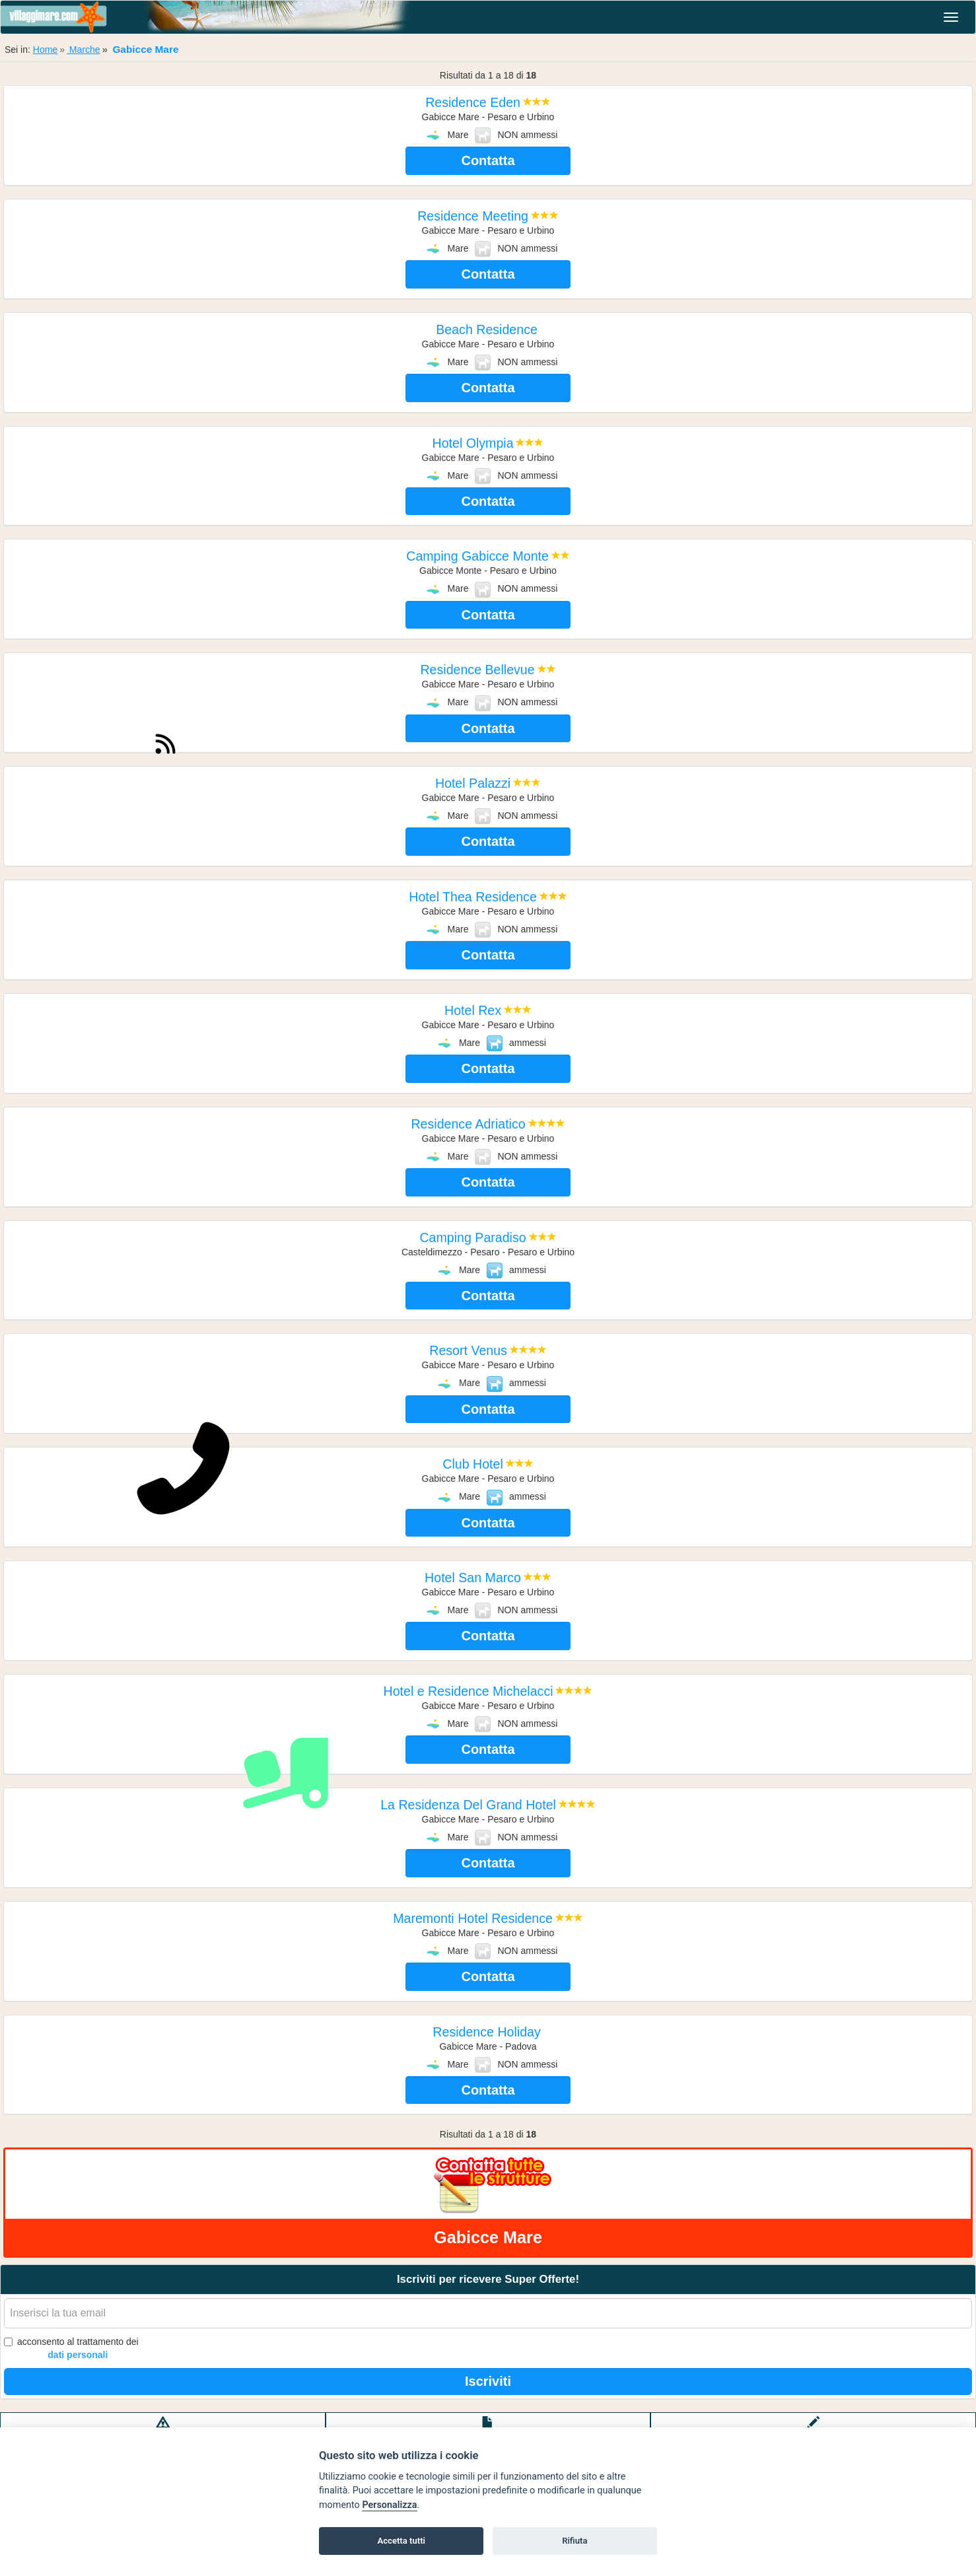 The image size is (976, 2576). I want to click on indicates order is being loaded for delivery, so click(285, 1770).